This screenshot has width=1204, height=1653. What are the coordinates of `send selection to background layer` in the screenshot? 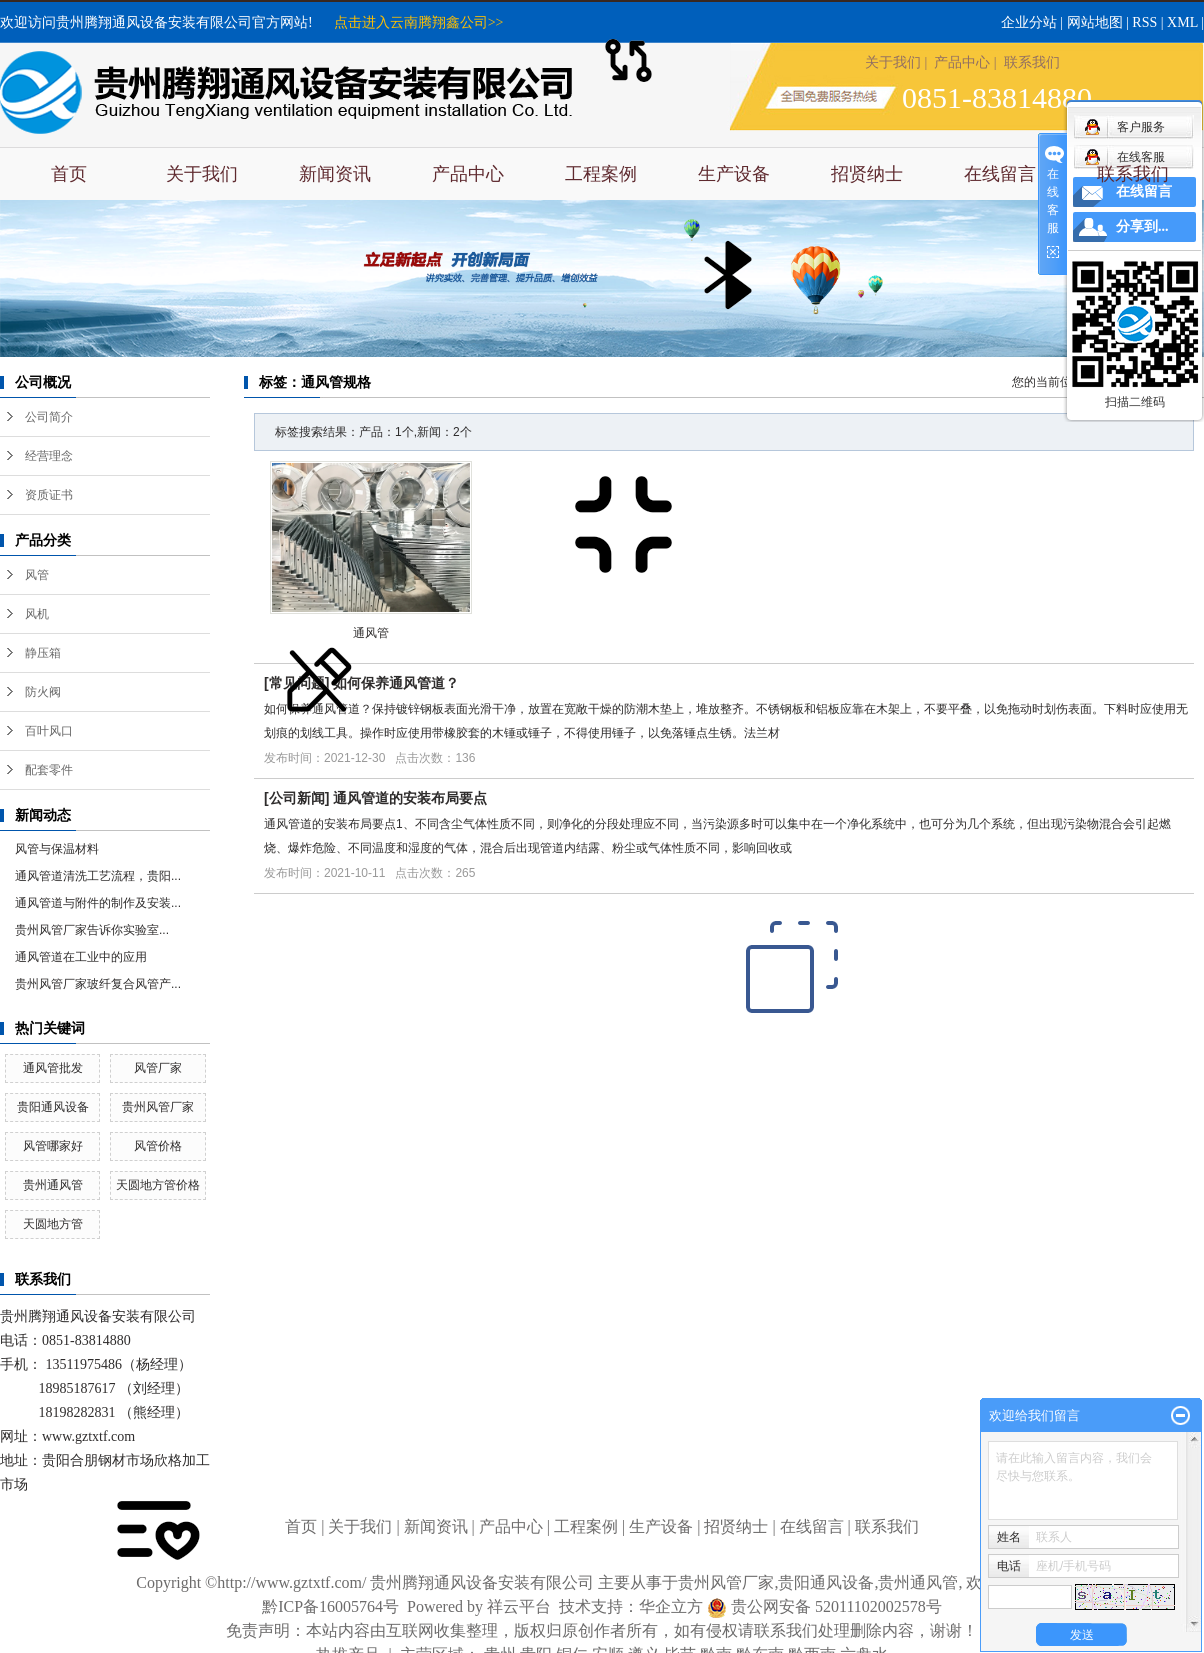 It's located at (792, 967).